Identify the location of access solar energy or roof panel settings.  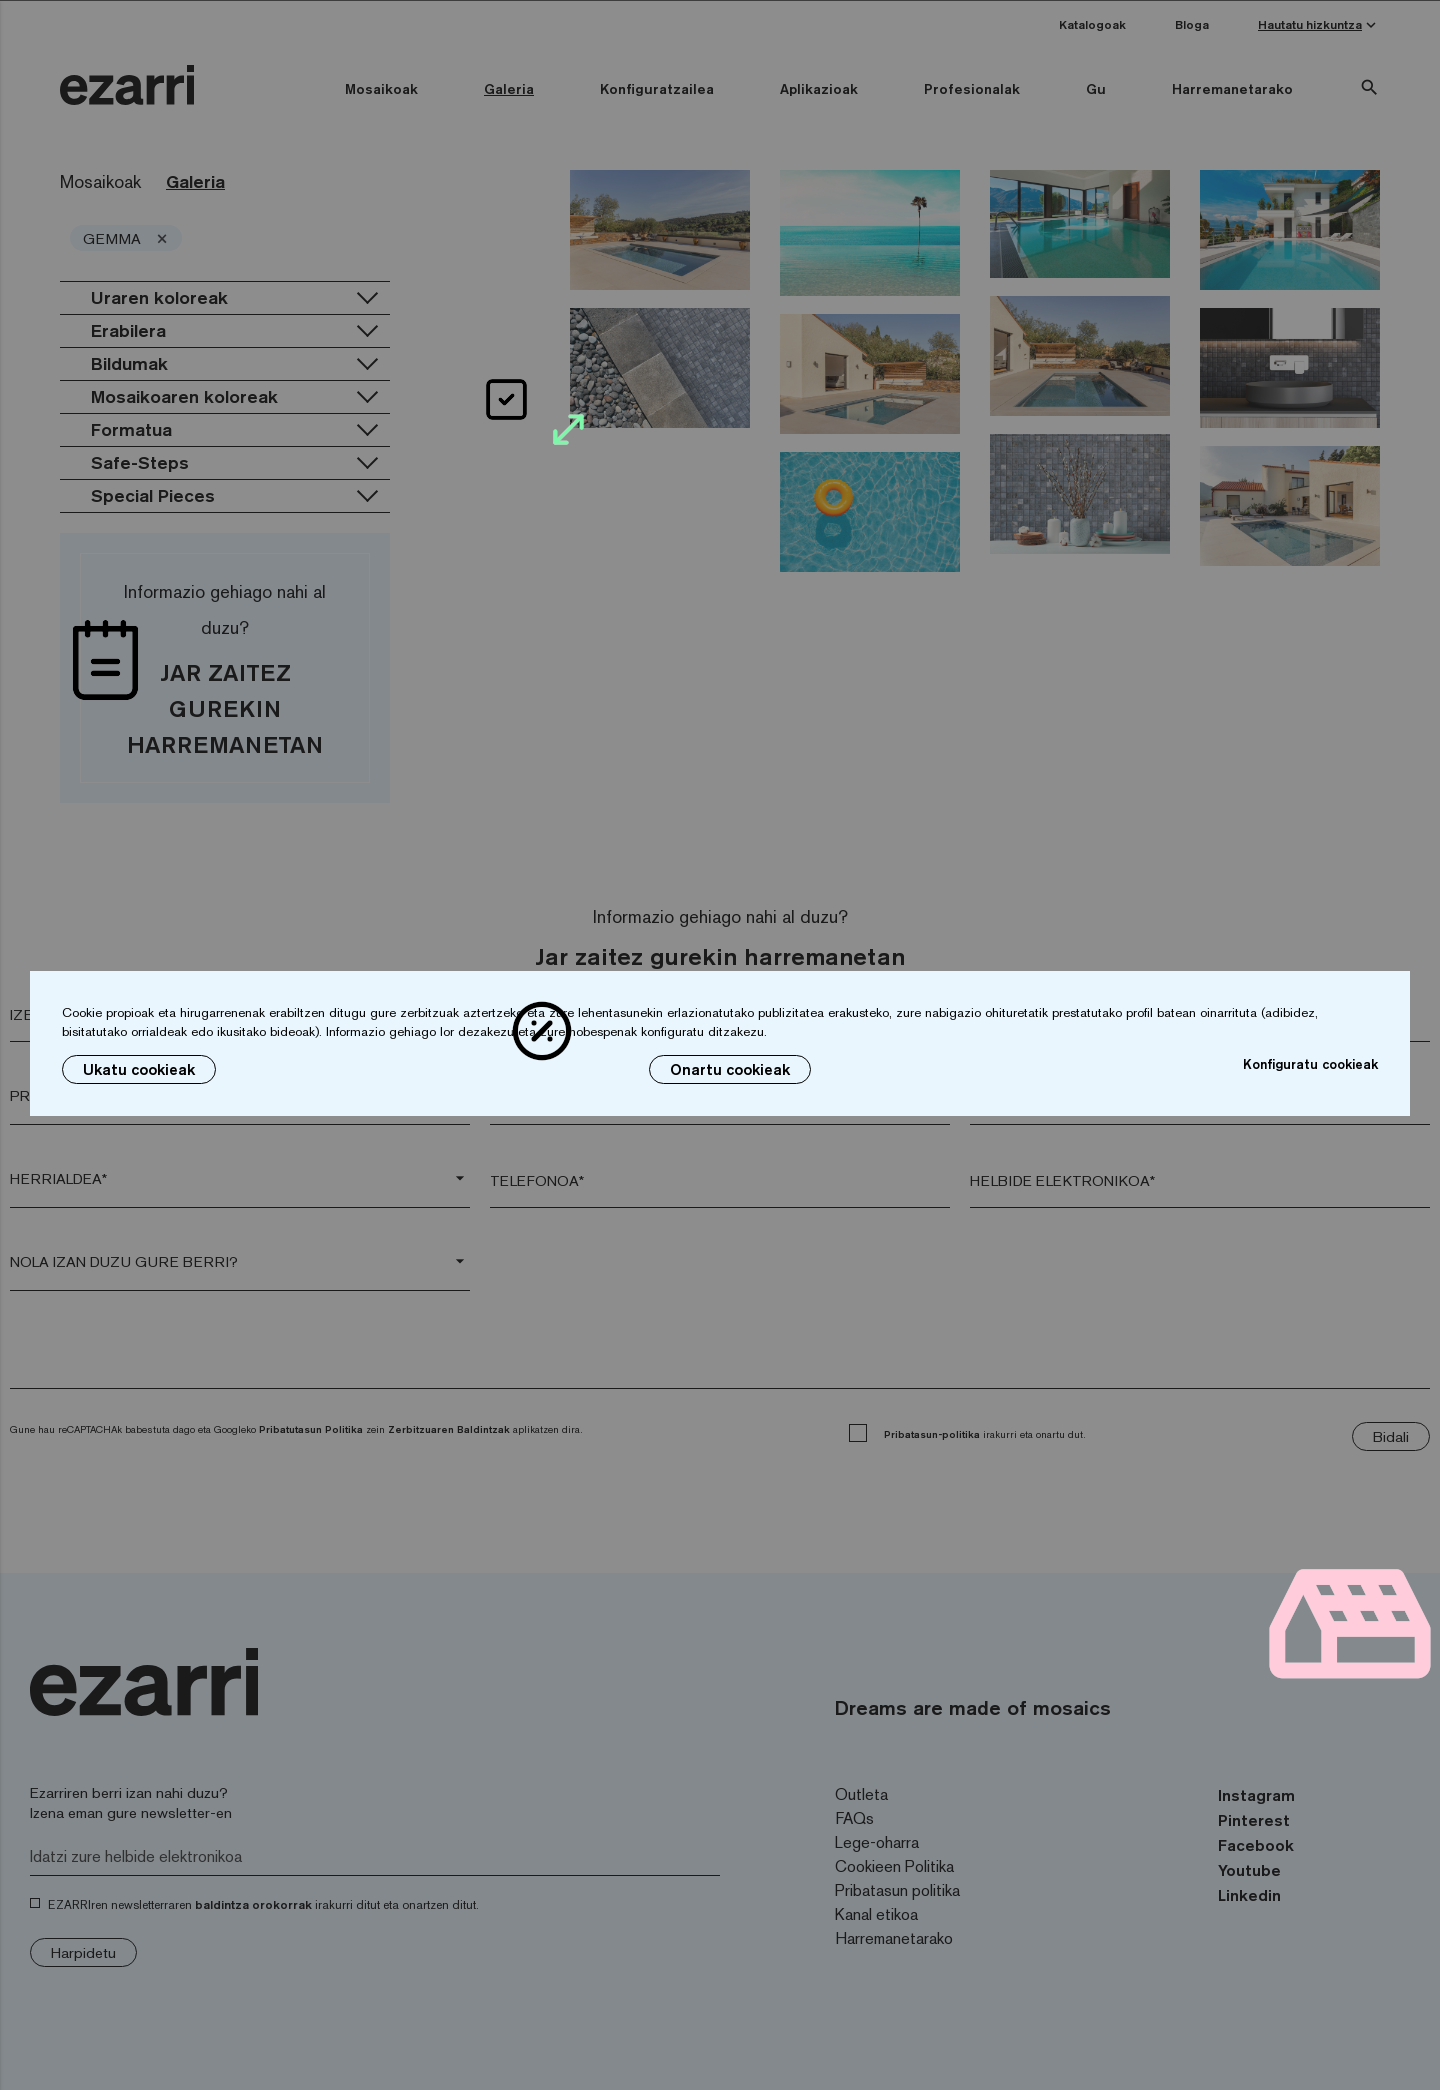
(1350, 1629).